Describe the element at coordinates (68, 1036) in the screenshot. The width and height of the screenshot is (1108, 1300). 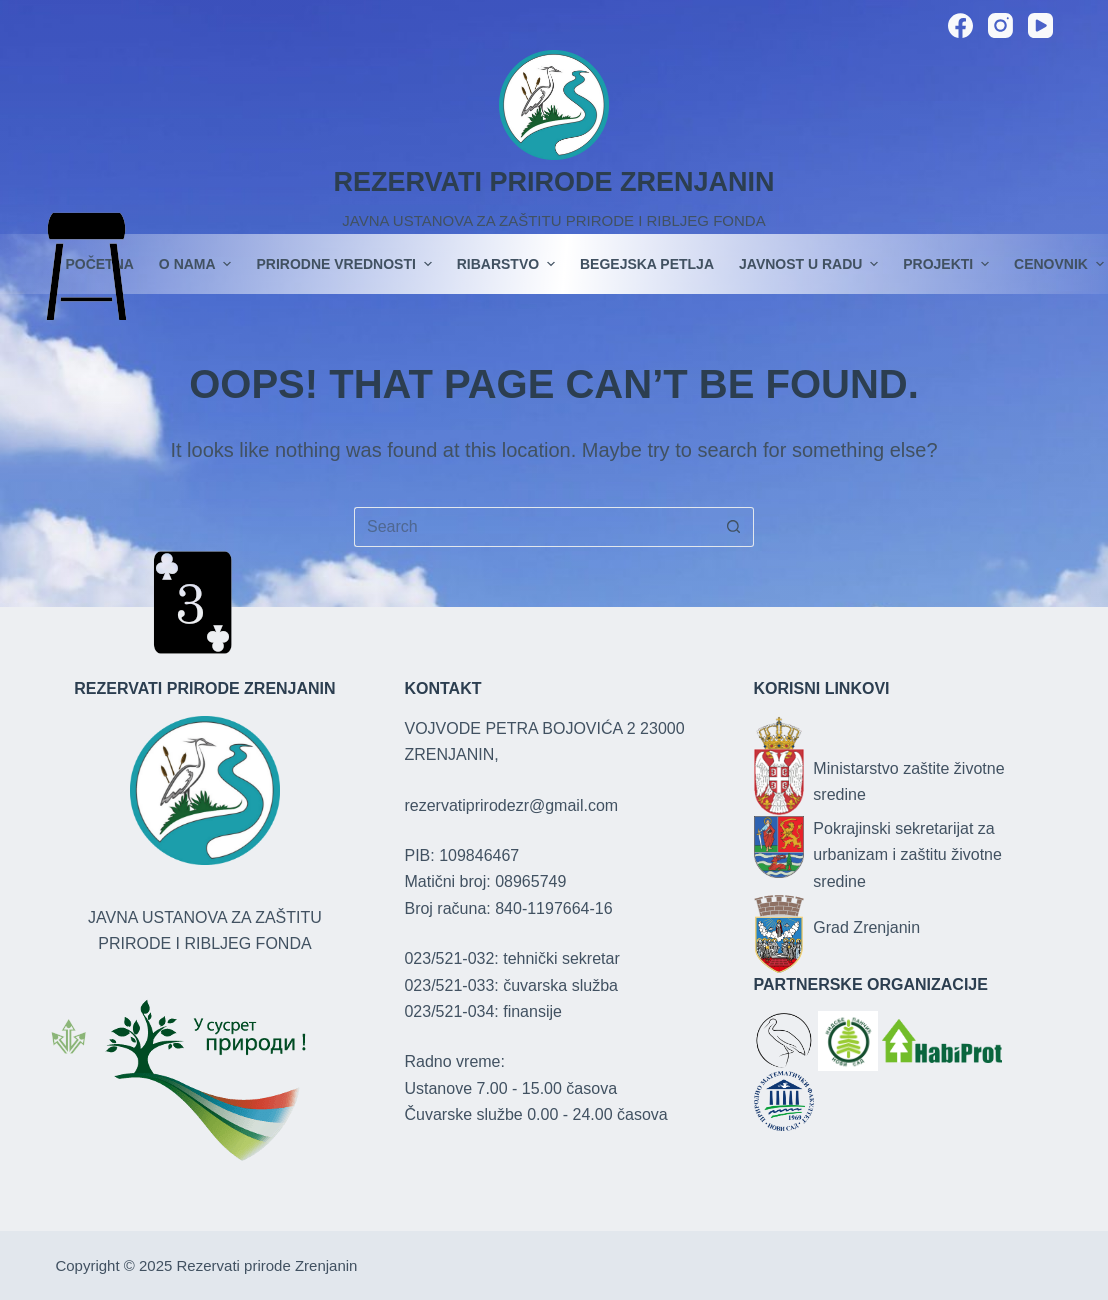
I see `indicates branching paths or multiple outcomes` at that location.